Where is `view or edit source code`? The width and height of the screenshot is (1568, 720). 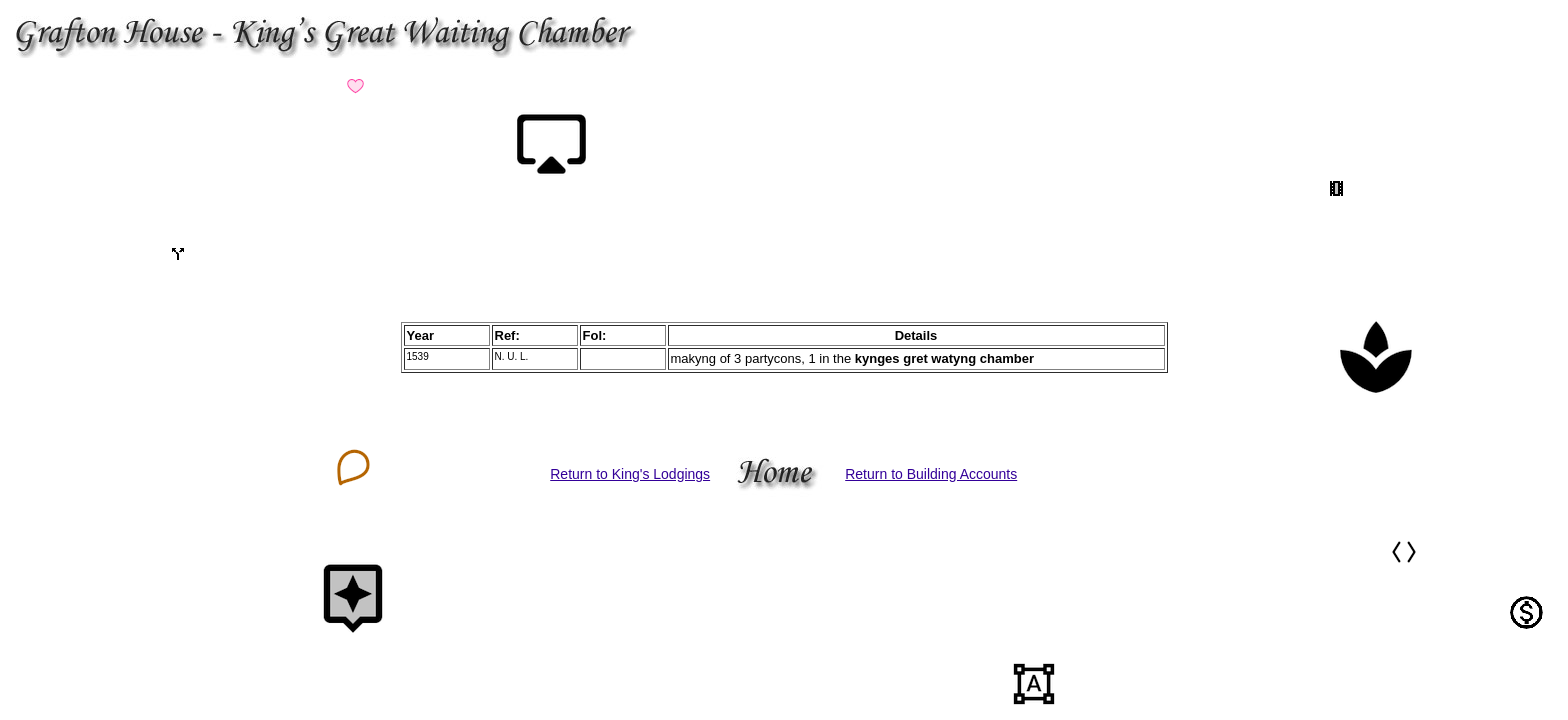
view or edit source code is located at coordinates (1404, 552).